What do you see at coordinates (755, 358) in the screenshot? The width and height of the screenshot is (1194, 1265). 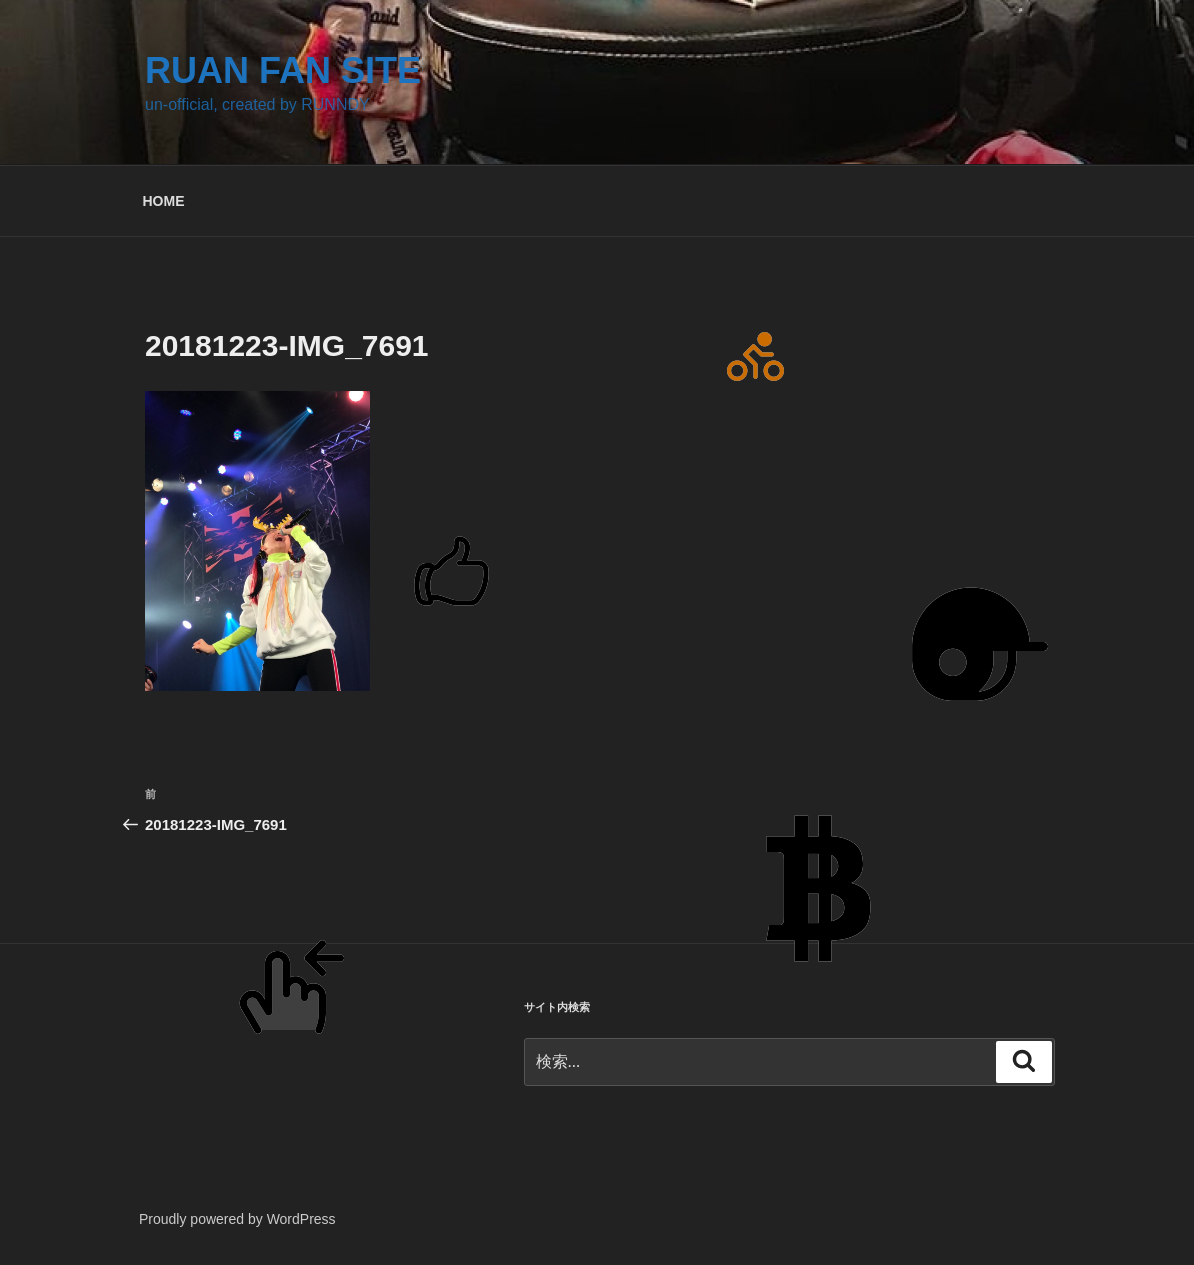 I see `access bike rental or cycling options` at bounding box center [755, 358].